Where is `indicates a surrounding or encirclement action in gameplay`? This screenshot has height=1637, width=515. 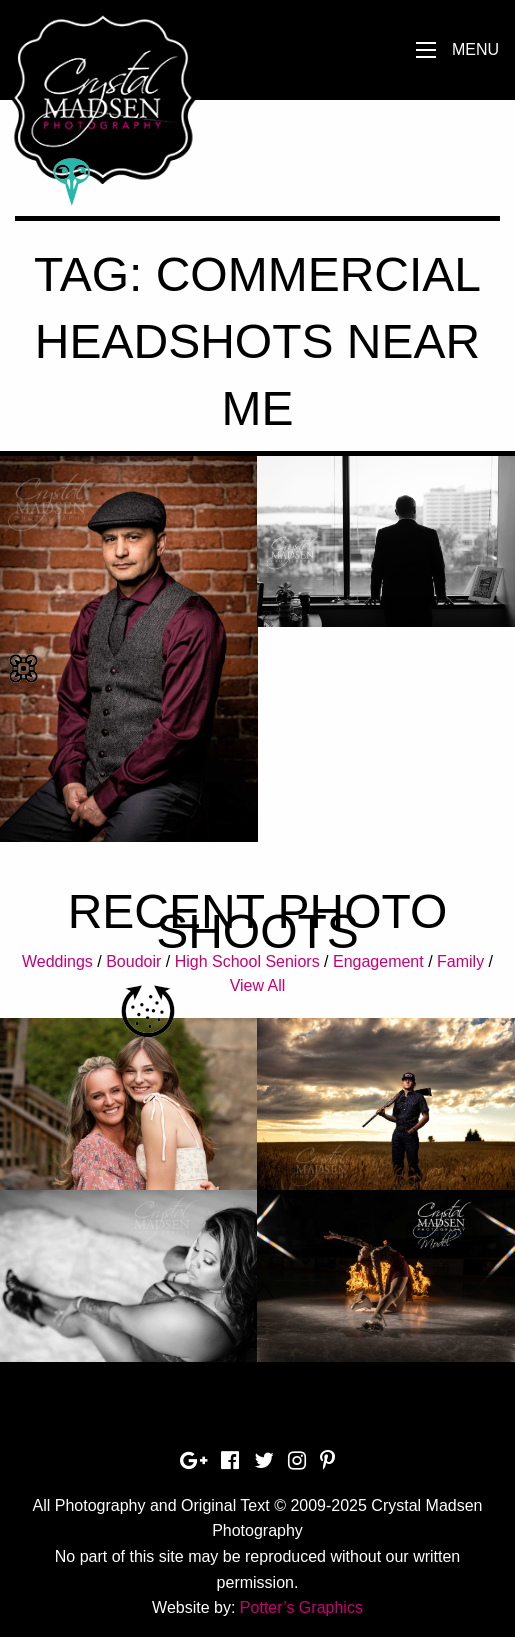
indicates a surrounding or encirclement action in gameplay is located at coordinates (148, 1011).